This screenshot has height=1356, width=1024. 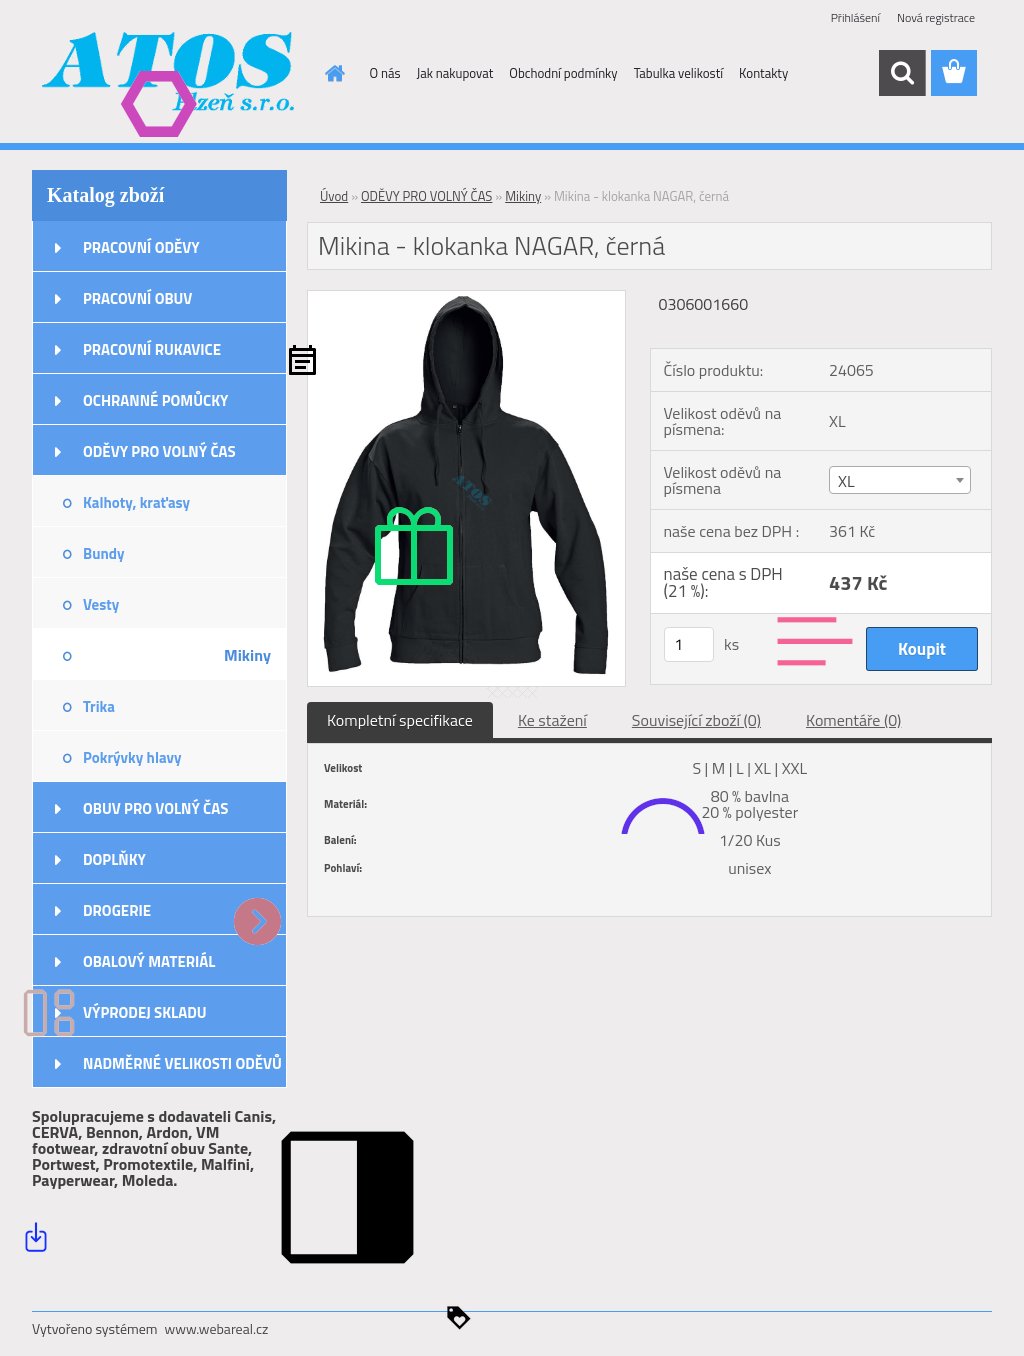 What do you see at coordinates (815, 644) in the screenshot?
I see `select items from a list` at bounding box center [815, 644].